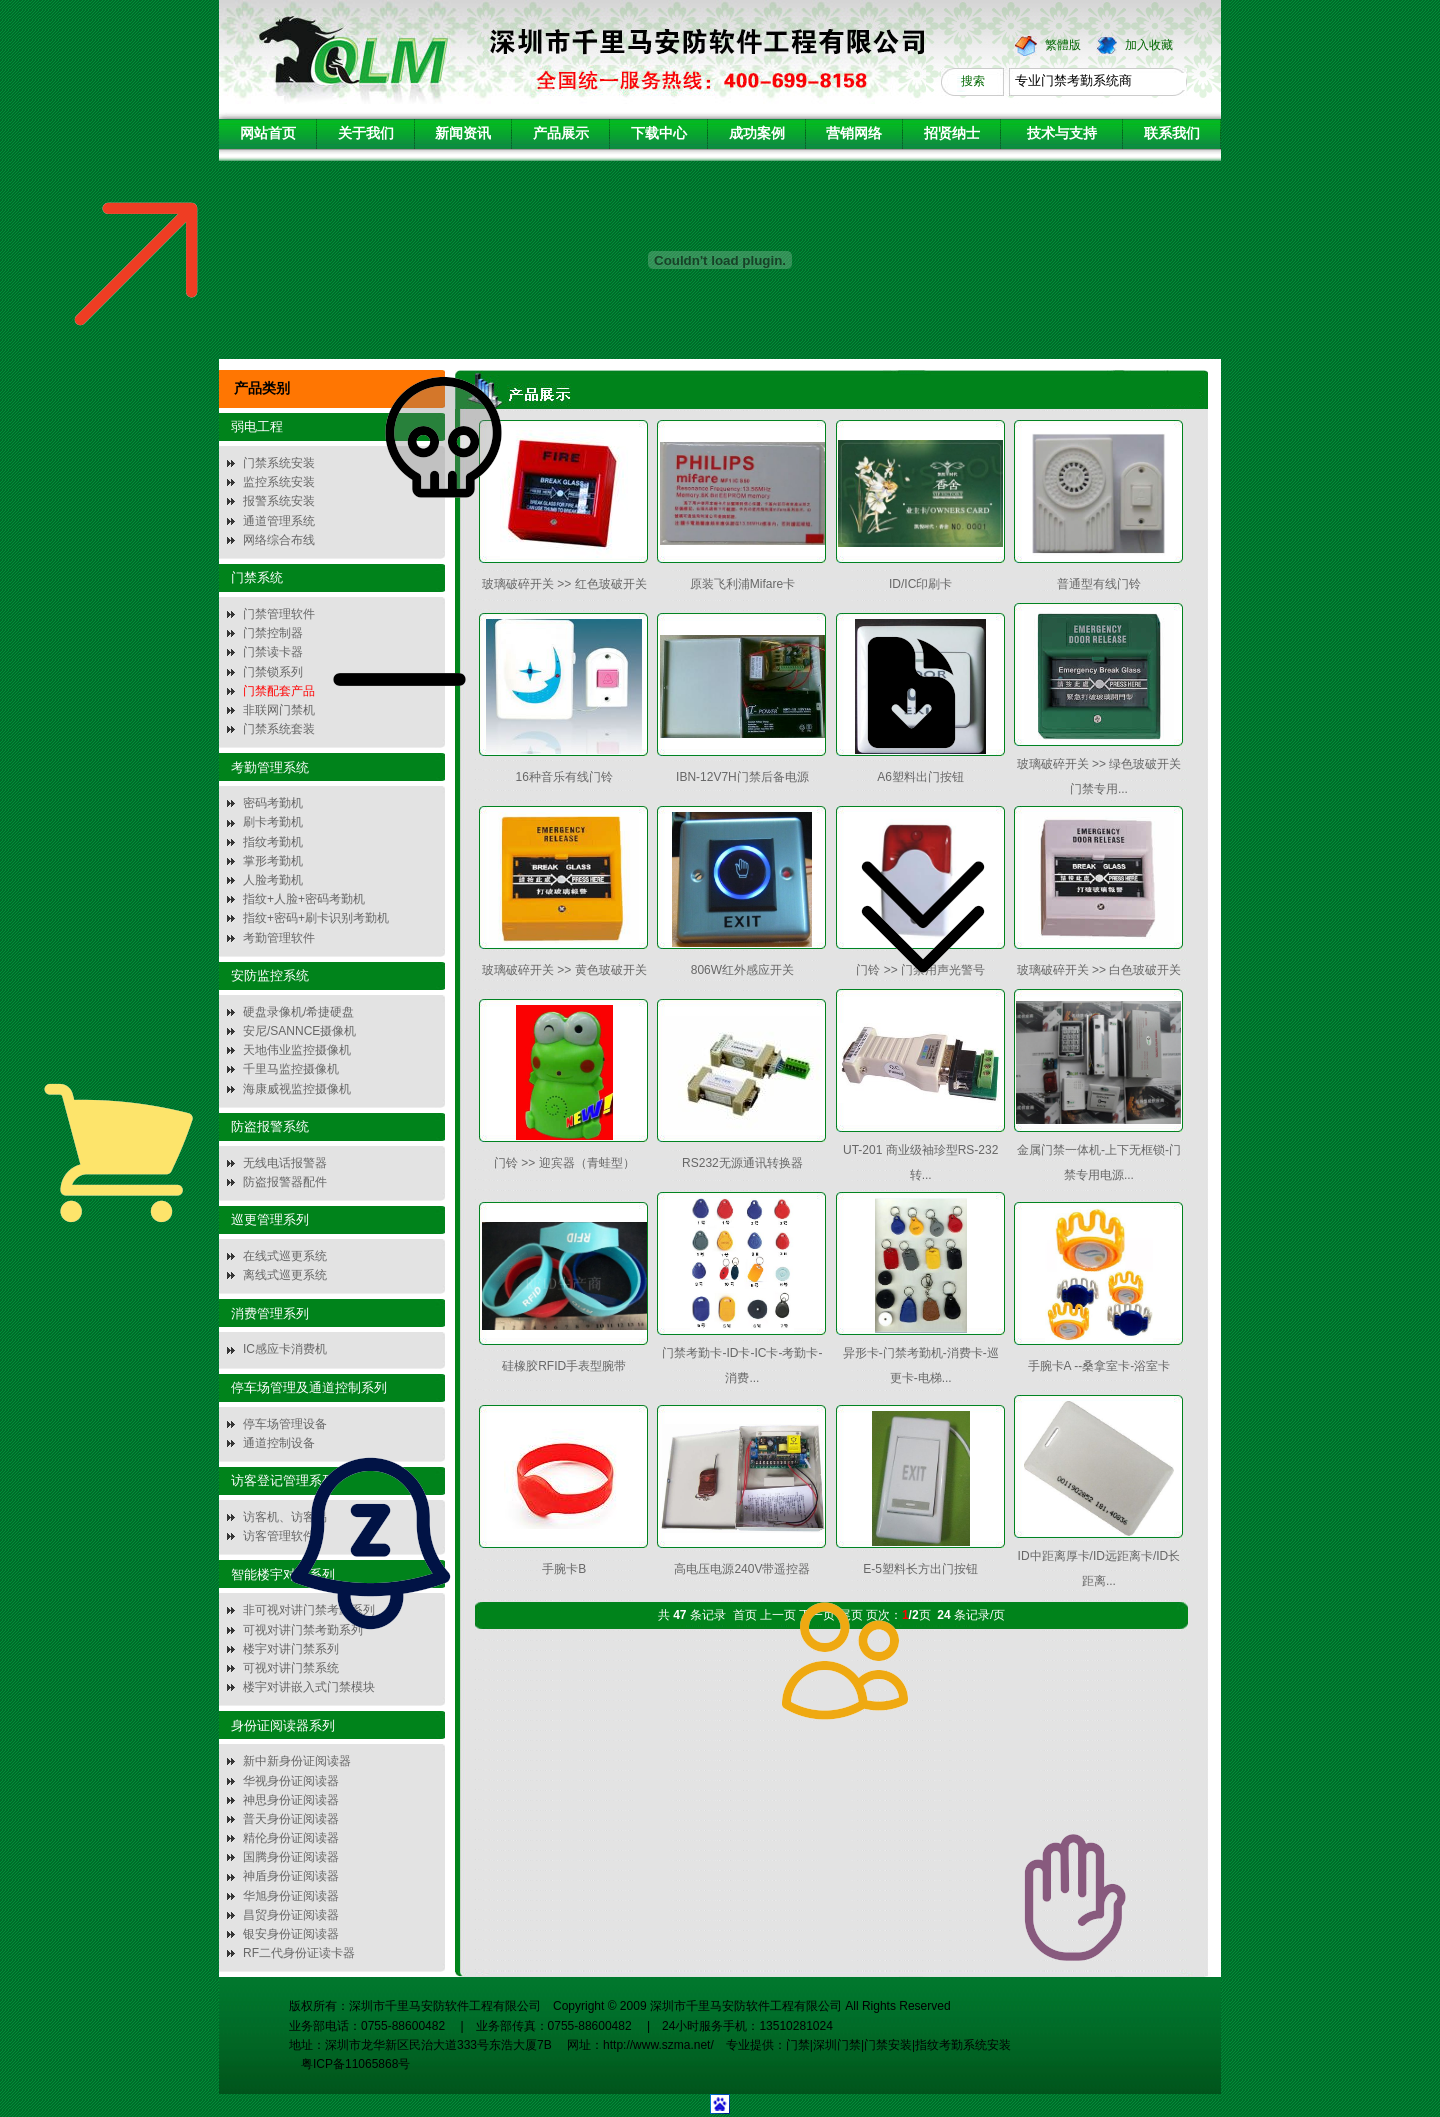 The image size is (1440, 2117). I want to click on view all users or contacts, so click(845, 1661).